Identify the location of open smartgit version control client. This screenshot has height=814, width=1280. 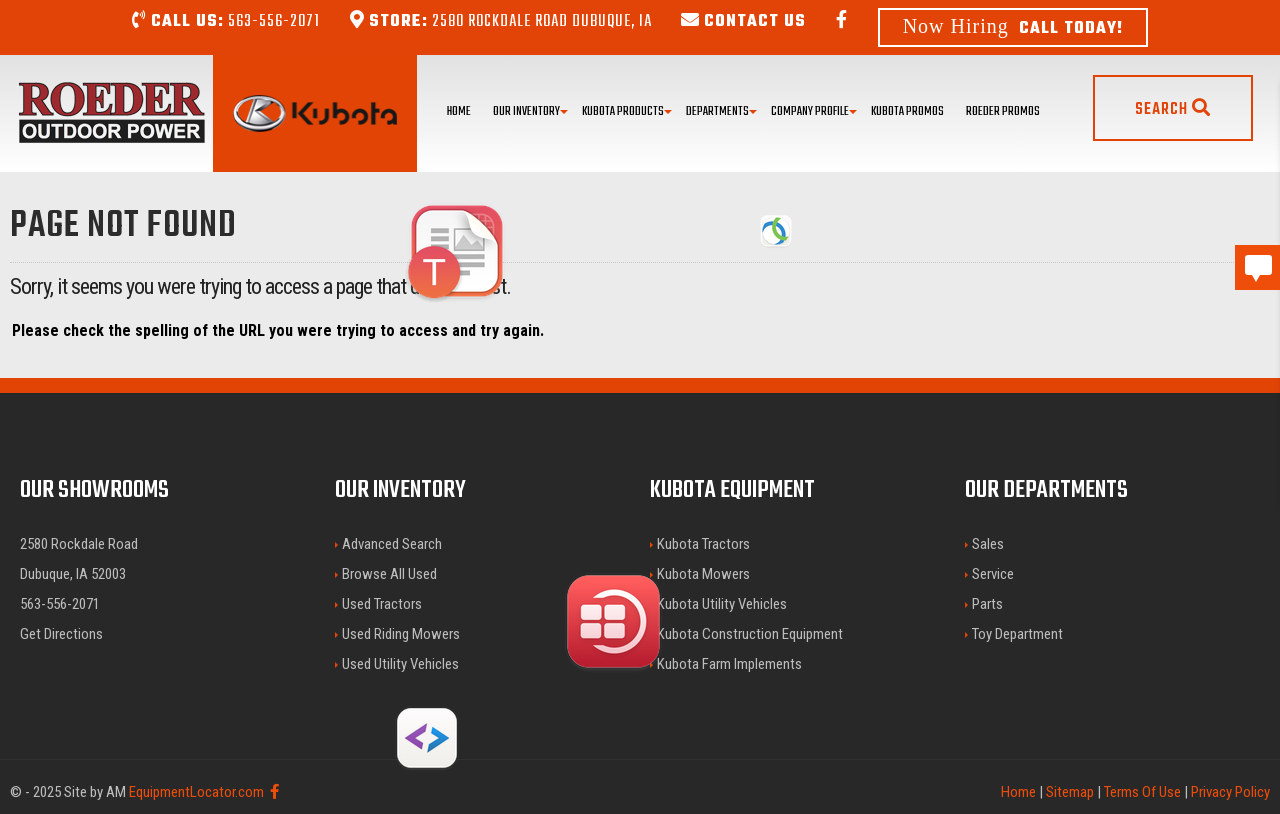
(427, 738).